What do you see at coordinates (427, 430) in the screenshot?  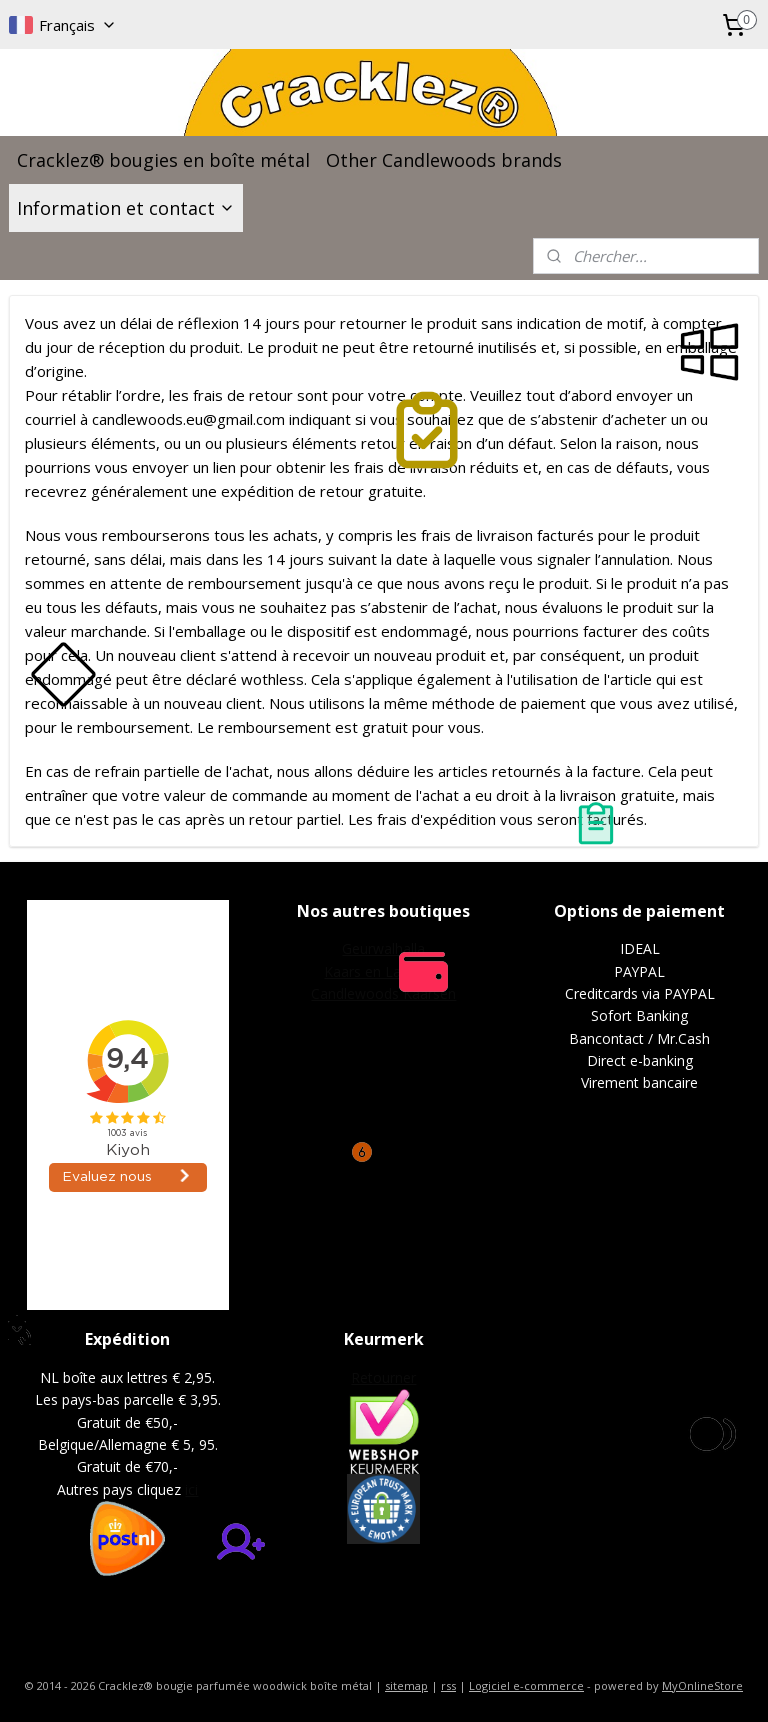 I see `mark task as complete` at bounding box center [427, 430].